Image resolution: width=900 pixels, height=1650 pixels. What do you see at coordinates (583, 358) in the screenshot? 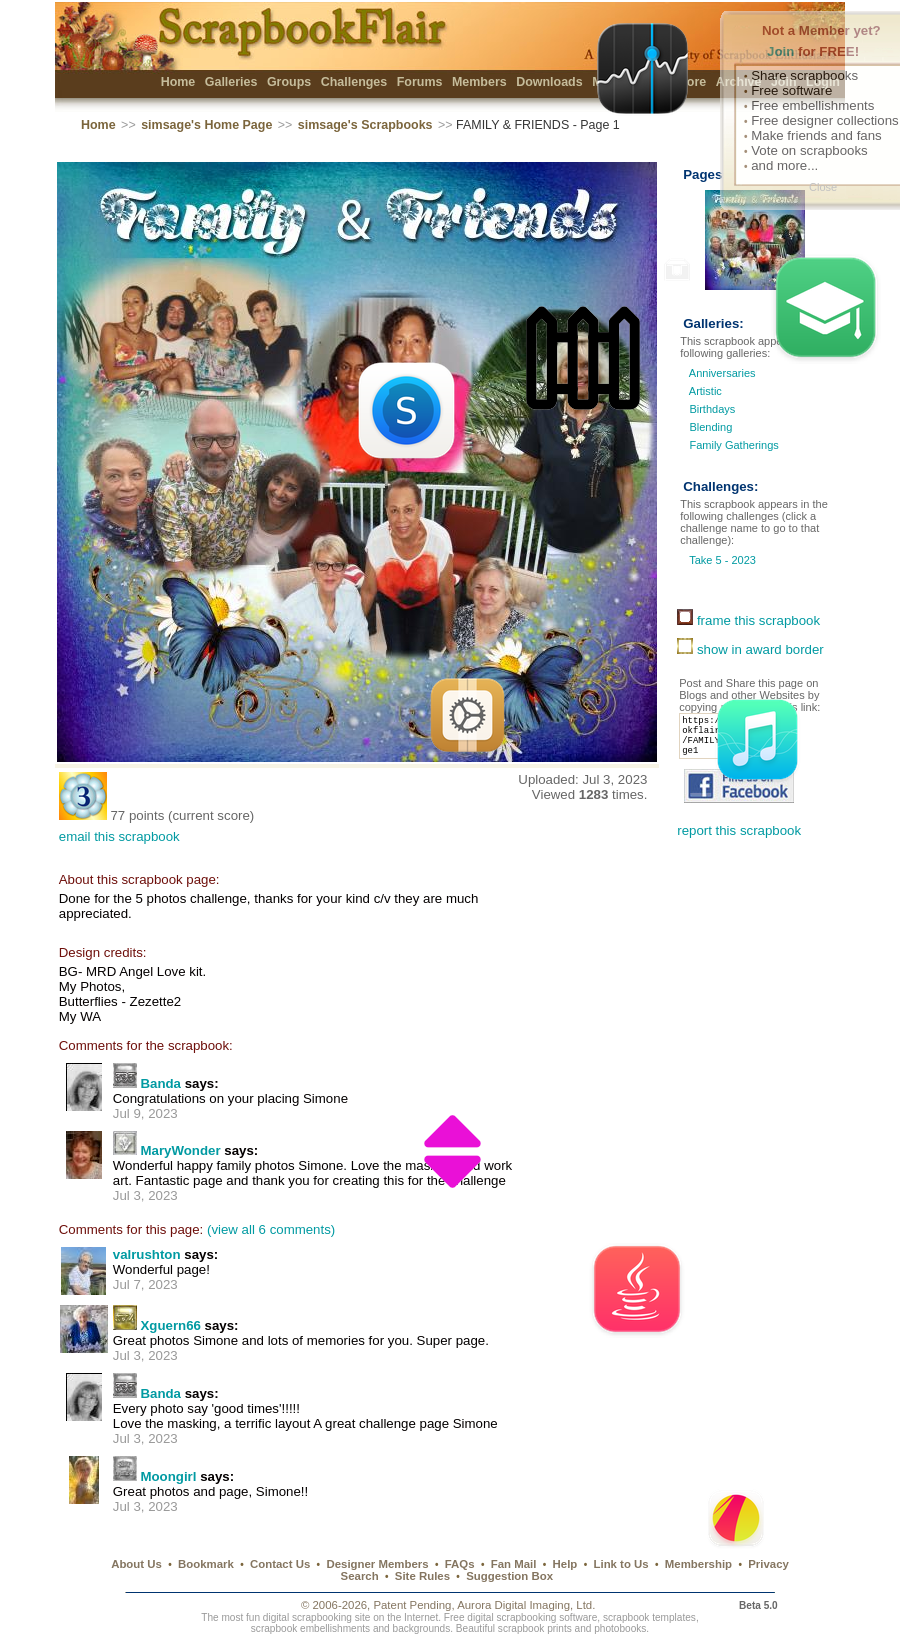
I see `set boundary or privacy restrictions` at bounding box center [583, 358].